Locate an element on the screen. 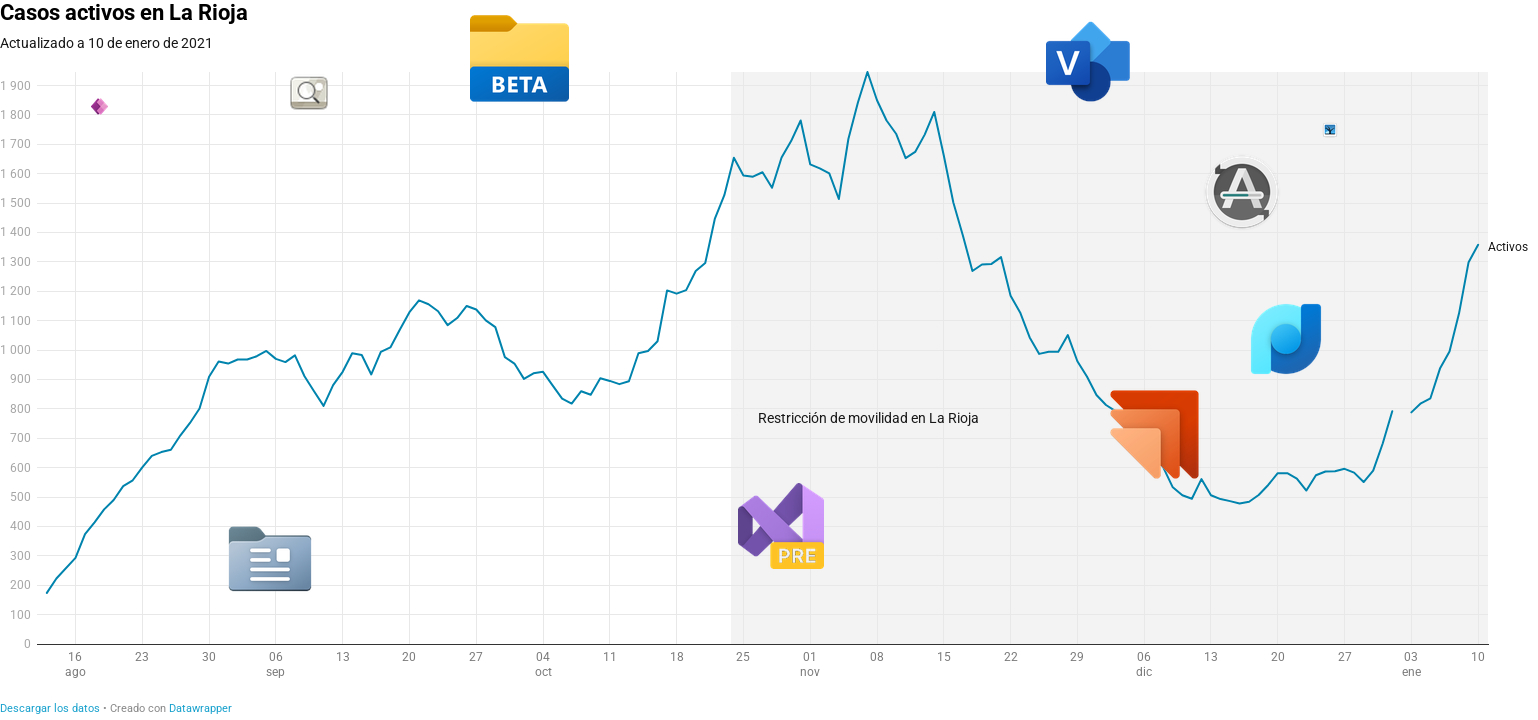 The height and width of the screenshot is (720, 1538). check for available software updates is located at coordinates (1242, 192).